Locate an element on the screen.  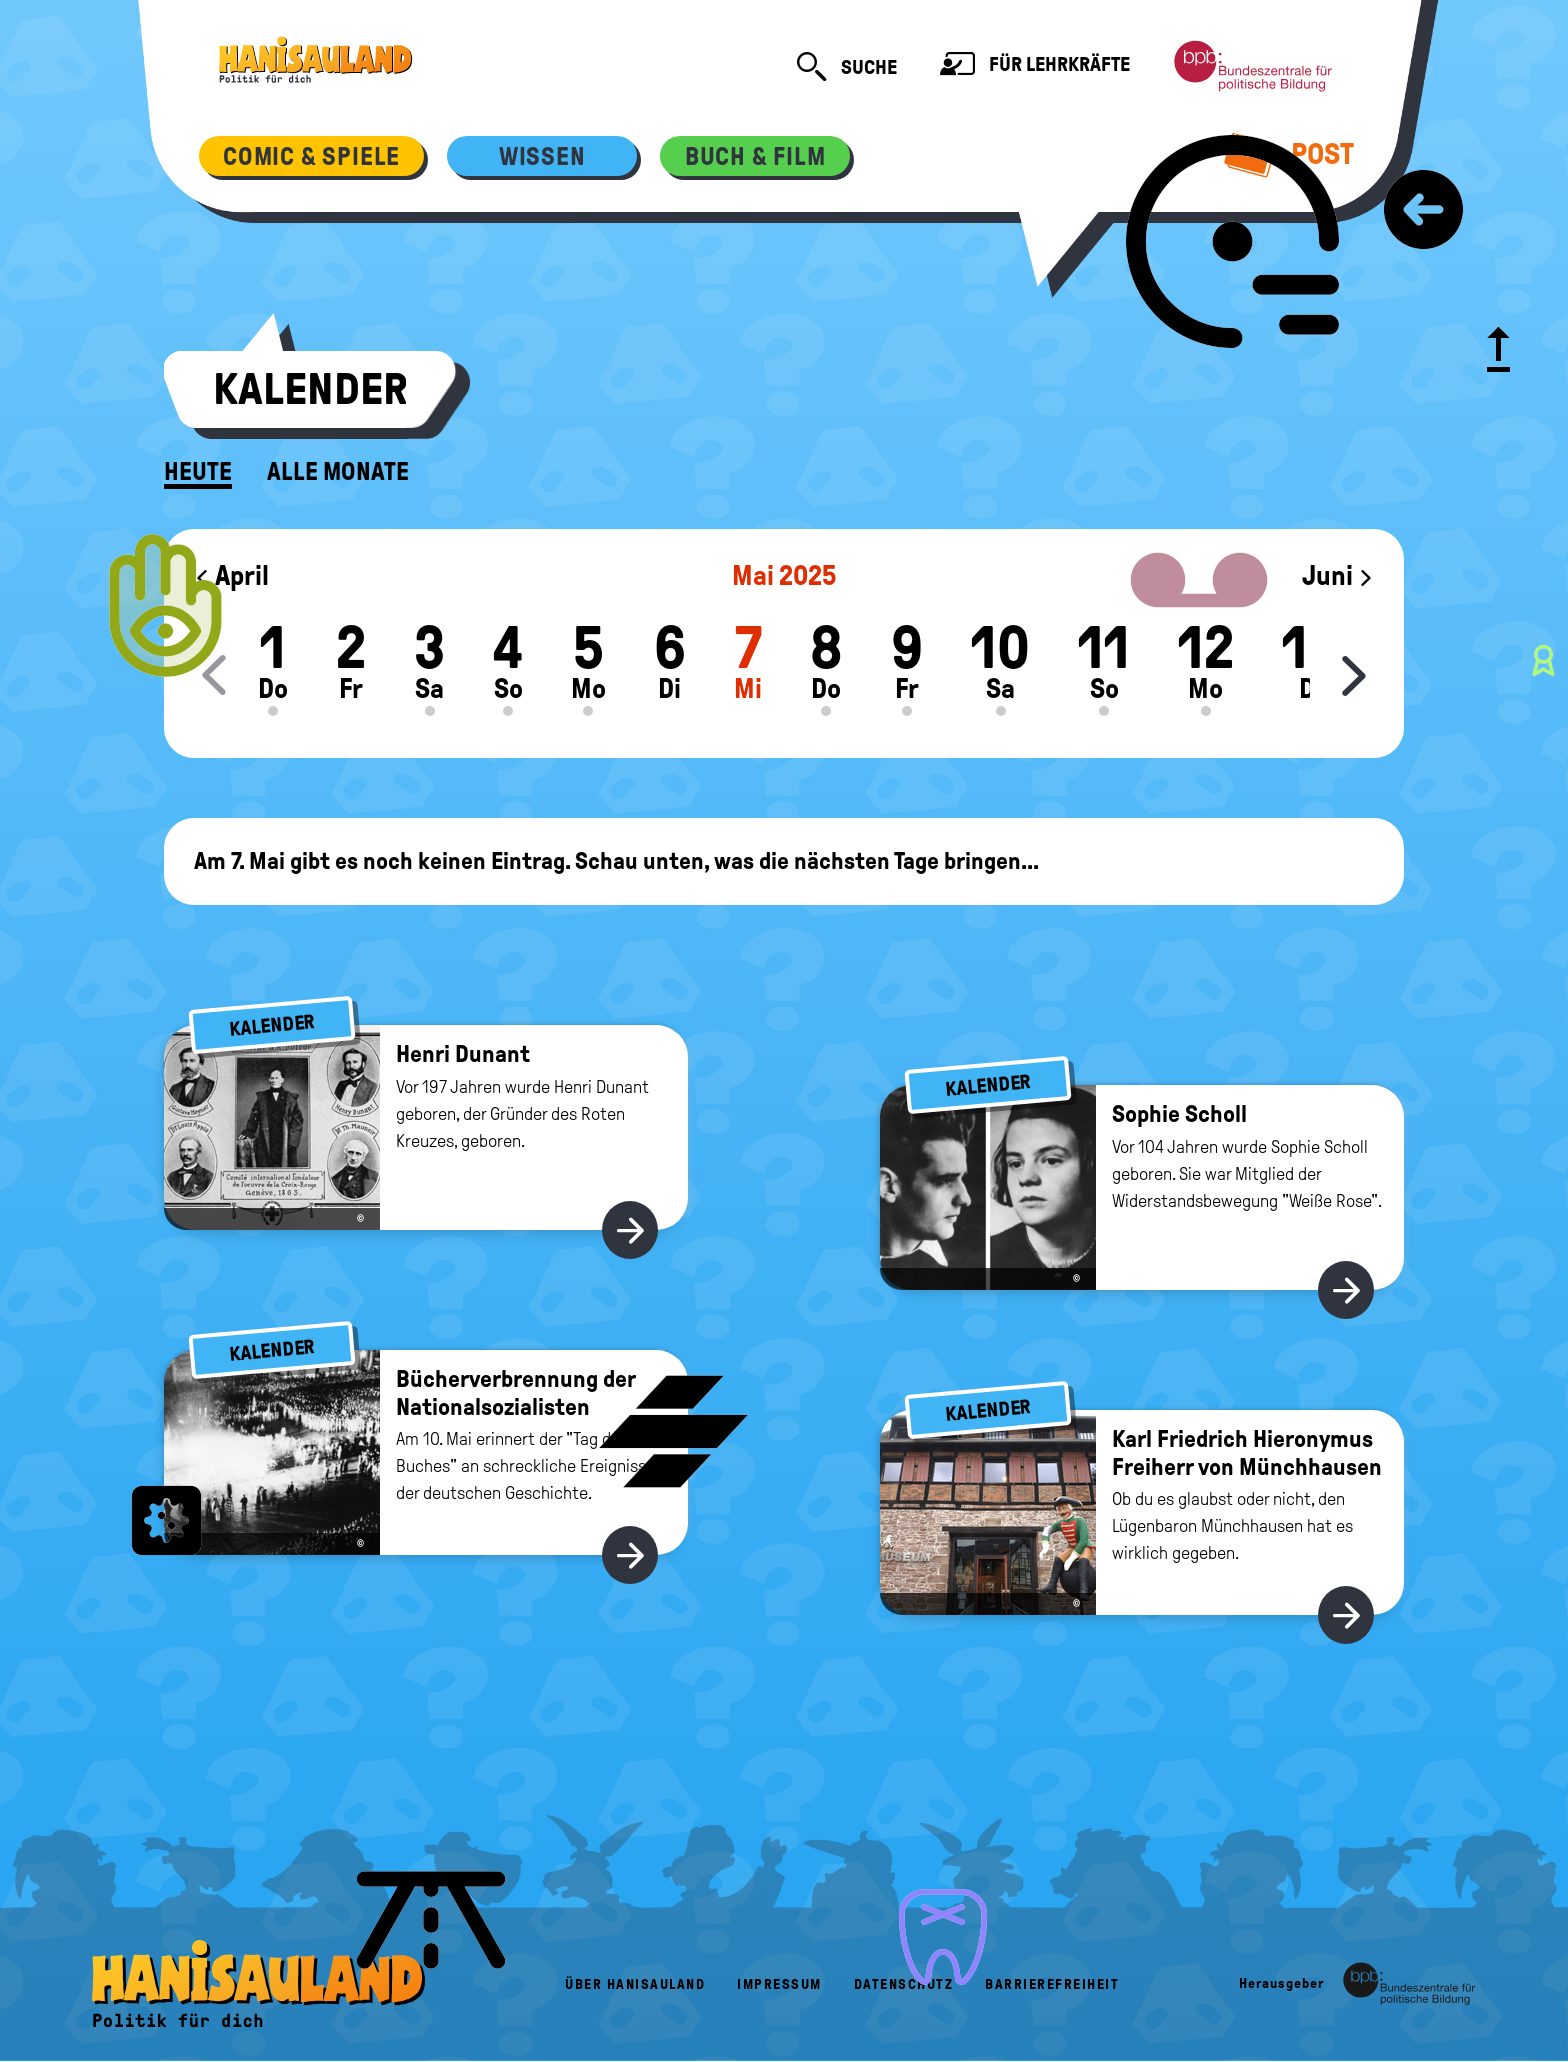
indicates virus or malware detected is located at coordinates (166, 1520).